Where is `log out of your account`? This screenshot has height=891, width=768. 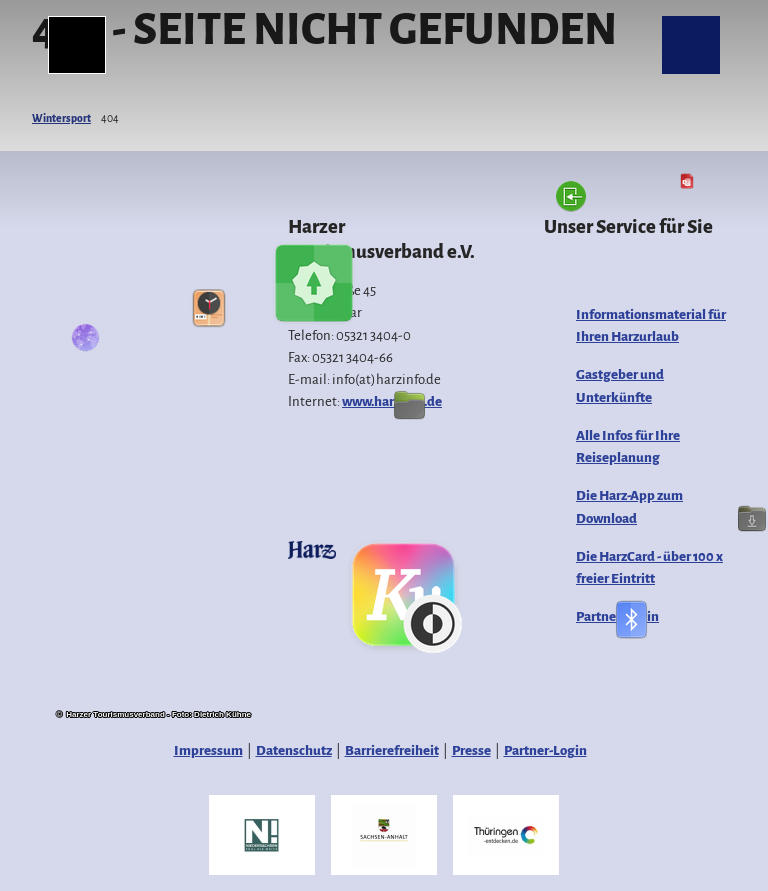
log out of your account is located at coordinates (571, 196).